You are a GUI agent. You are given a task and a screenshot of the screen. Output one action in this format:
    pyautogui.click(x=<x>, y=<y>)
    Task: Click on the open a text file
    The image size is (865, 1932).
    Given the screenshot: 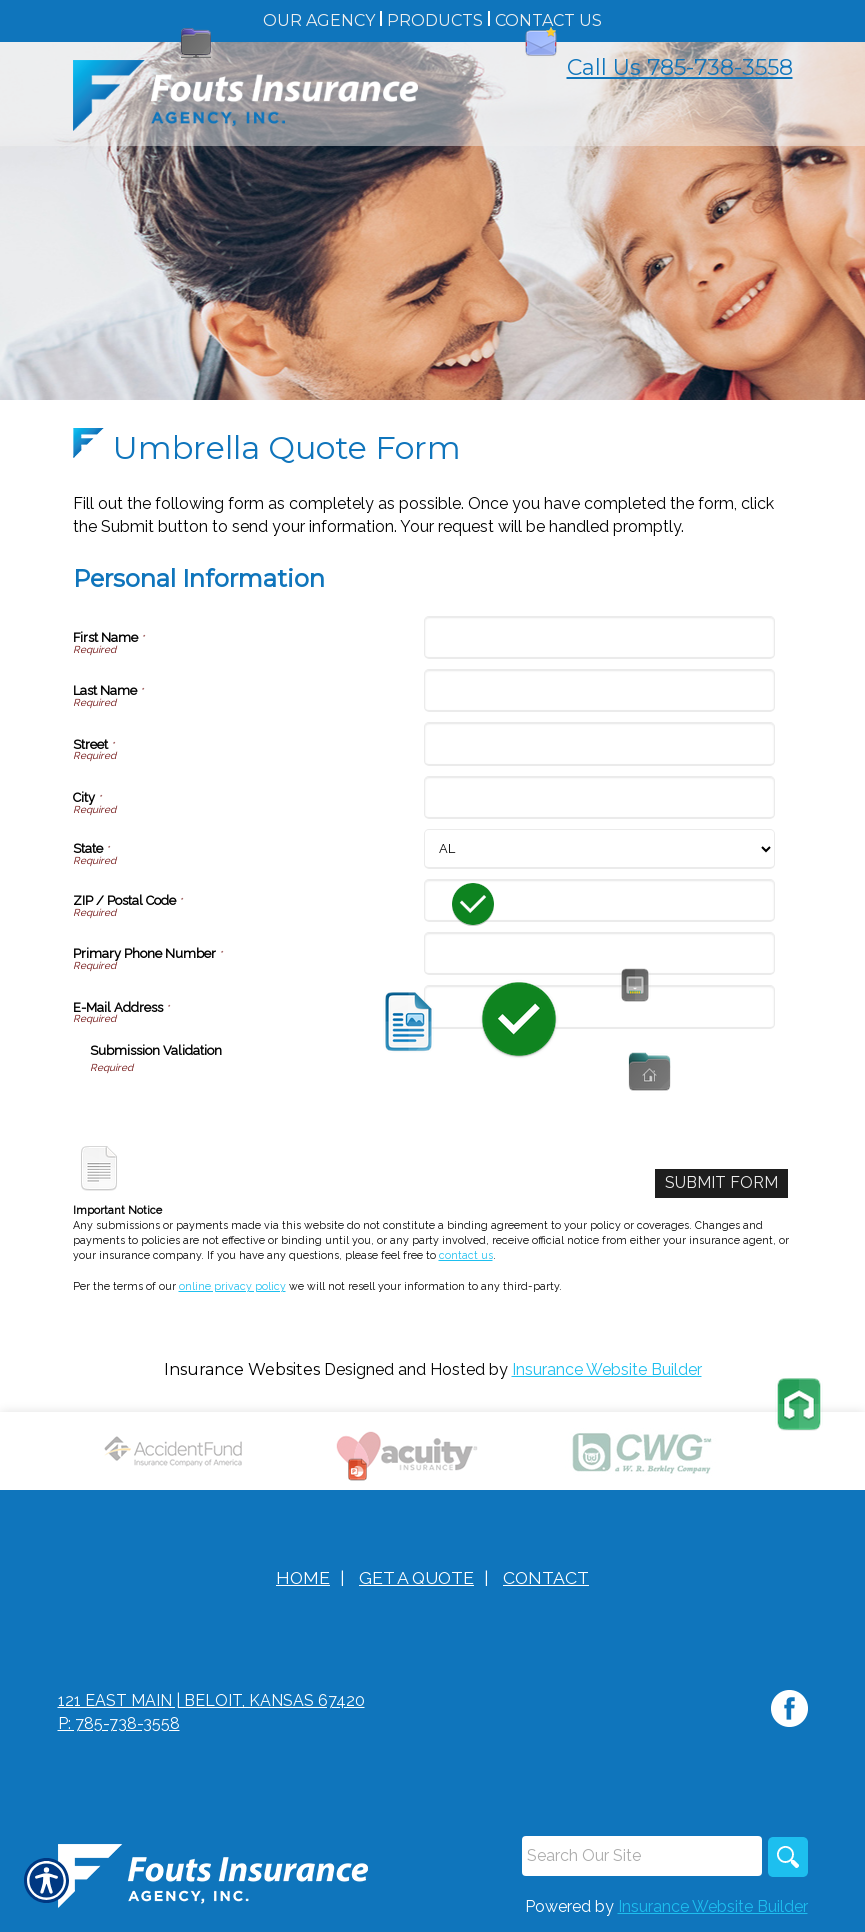 What is the action you would take?
    pyautogui.click(x=99, y=1168)
    